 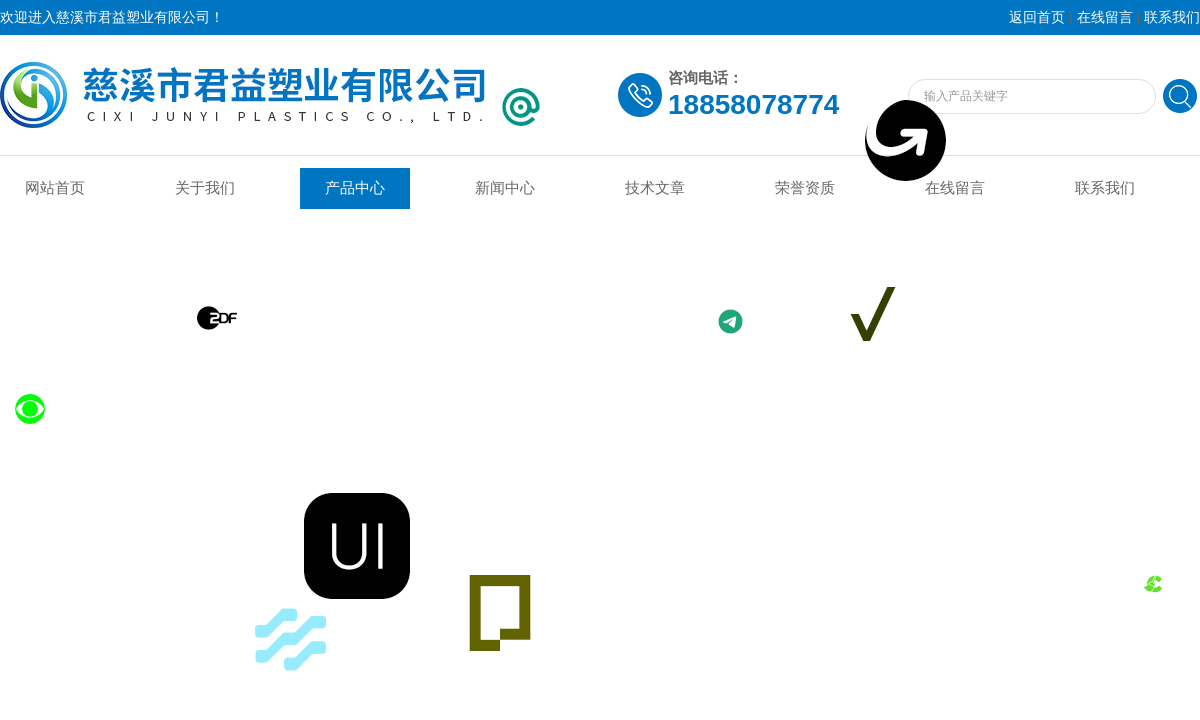 What do you see at coordinates (357, 546) in the screenshot?
I see `heroui brand logo` at bounding box center [357, 546].